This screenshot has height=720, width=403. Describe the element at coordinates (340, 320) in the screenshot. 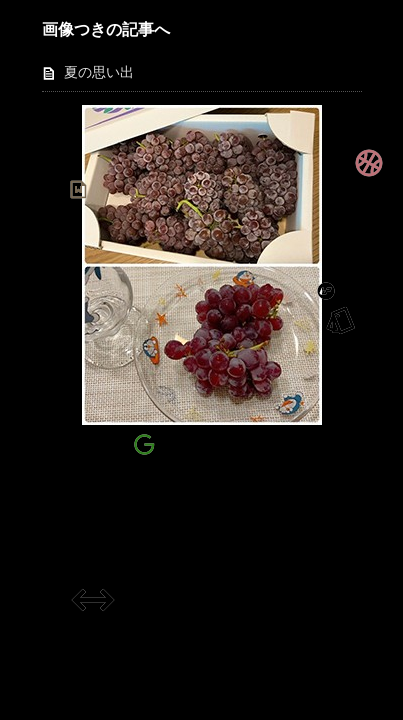

I see `access pantone color swatches` at that location.